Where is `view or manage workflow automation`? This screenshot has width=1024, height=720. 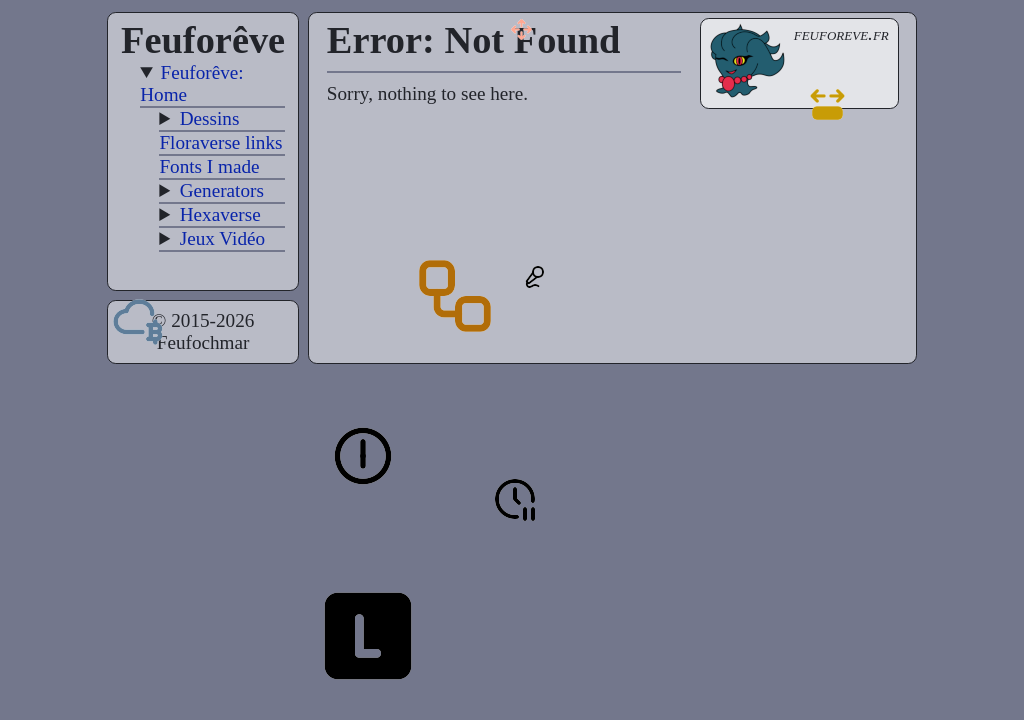
view or manage workflow automation is located at coordinates (455, 296).